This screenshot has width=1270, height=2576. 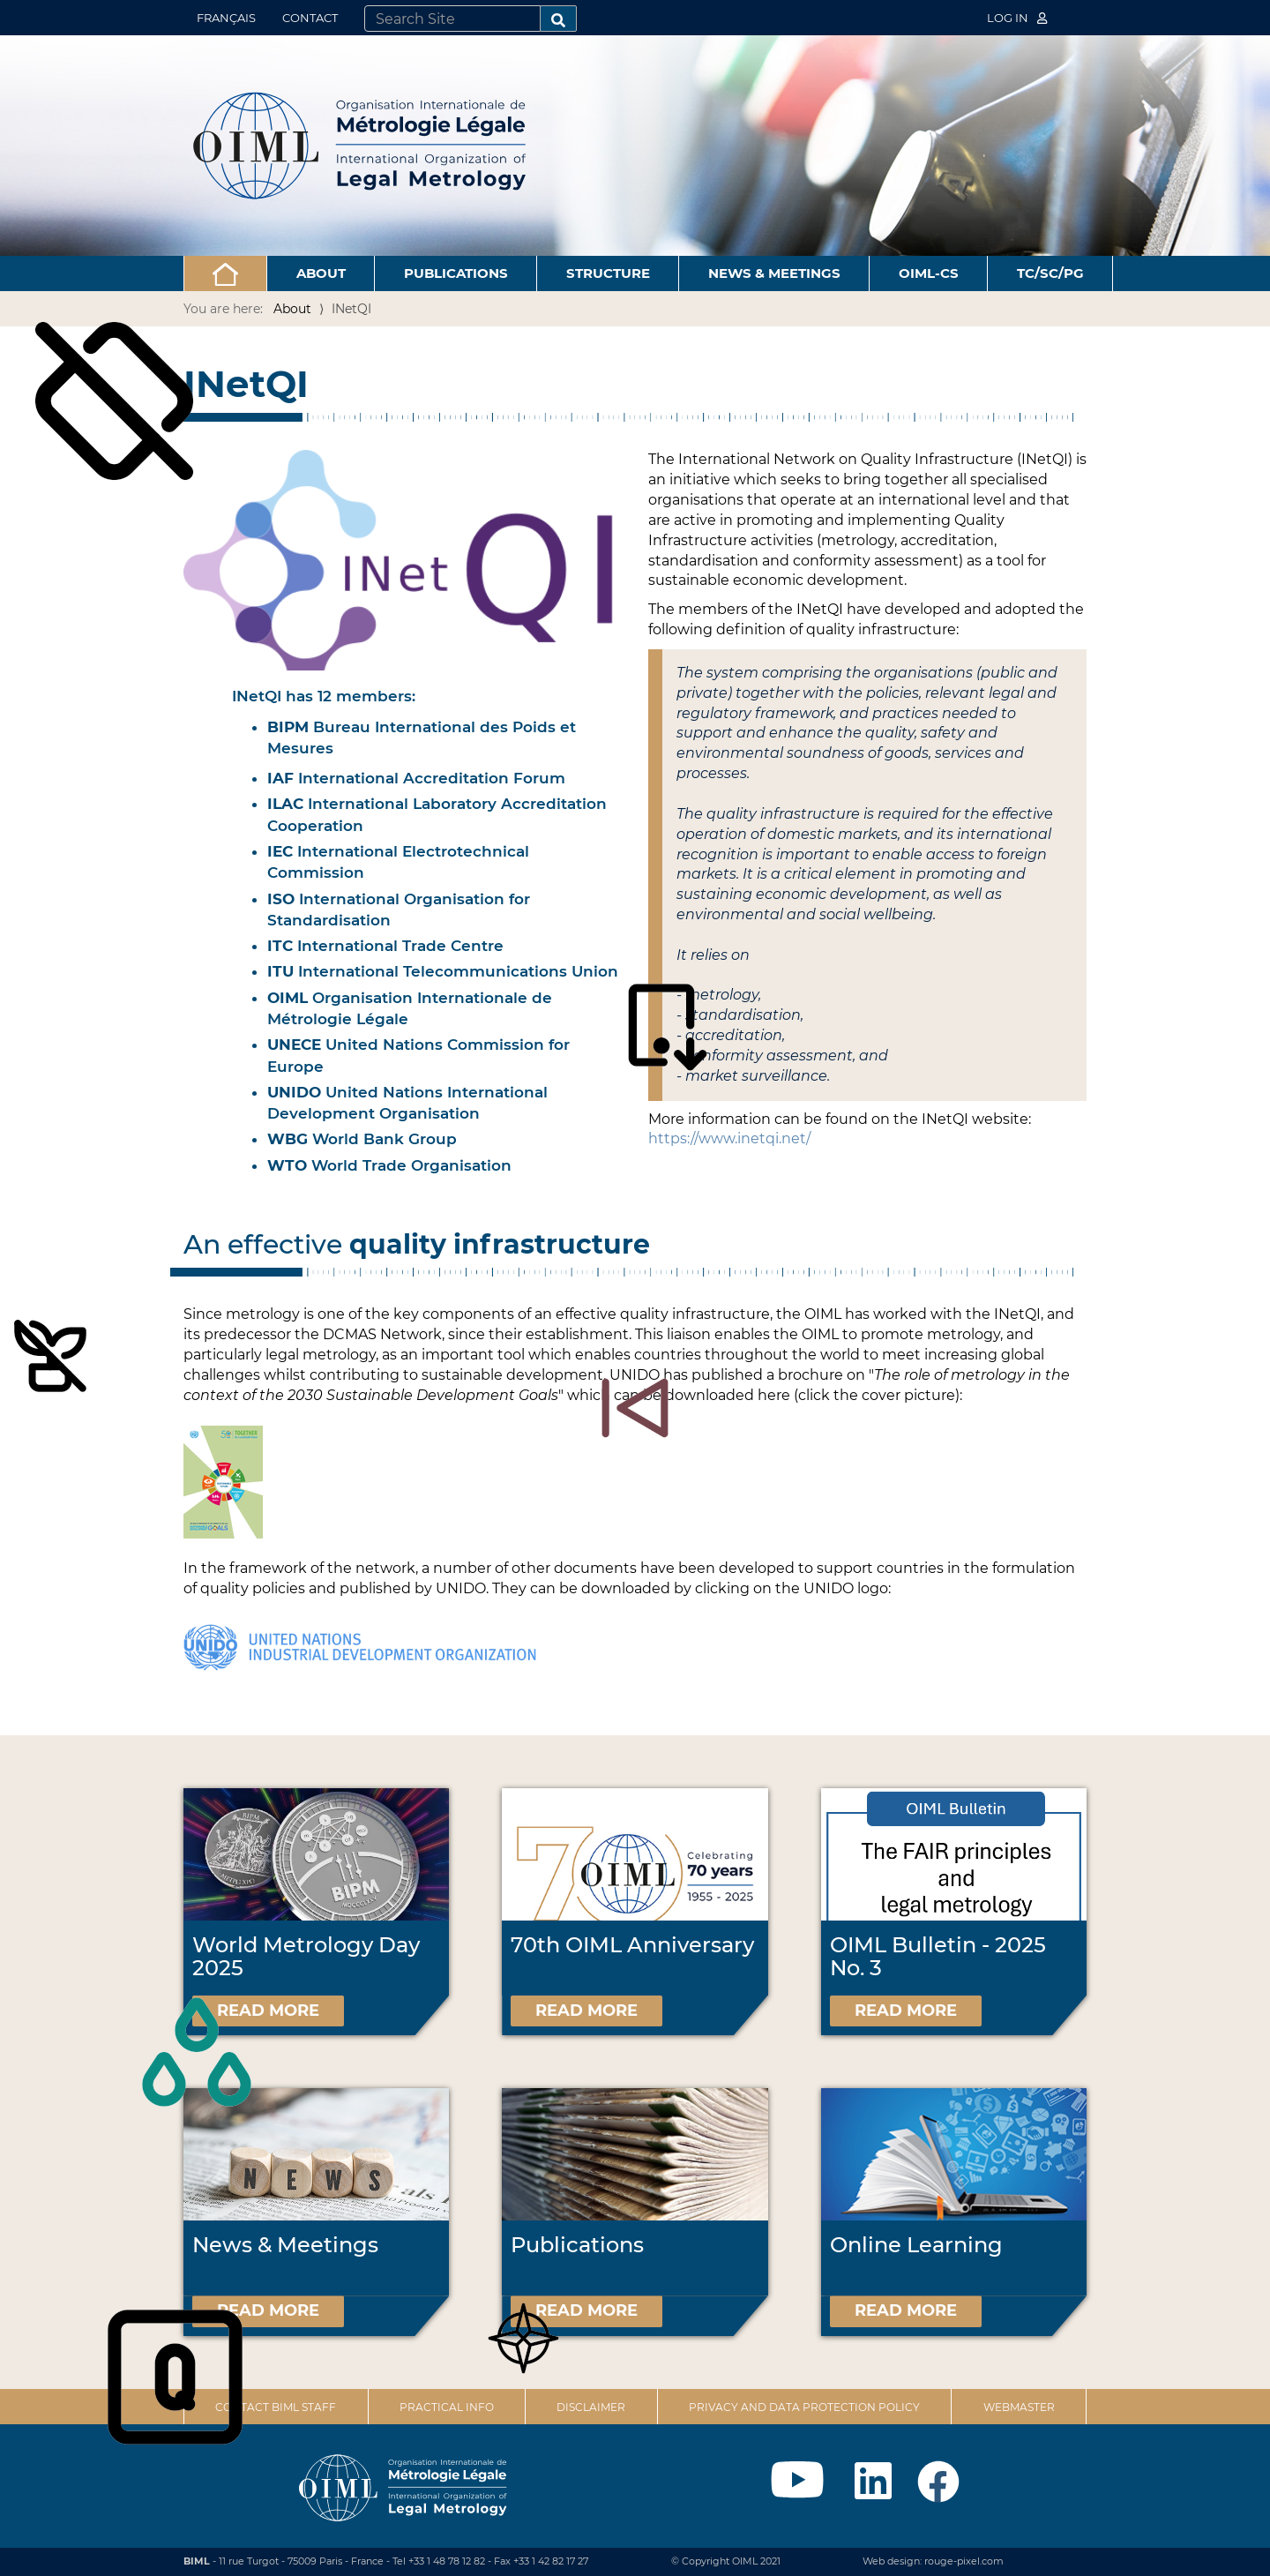 What do you see at coordinates (635, 1408) in the screenshot?
I see `skip to previous track` at bounding box center [635, 1408].